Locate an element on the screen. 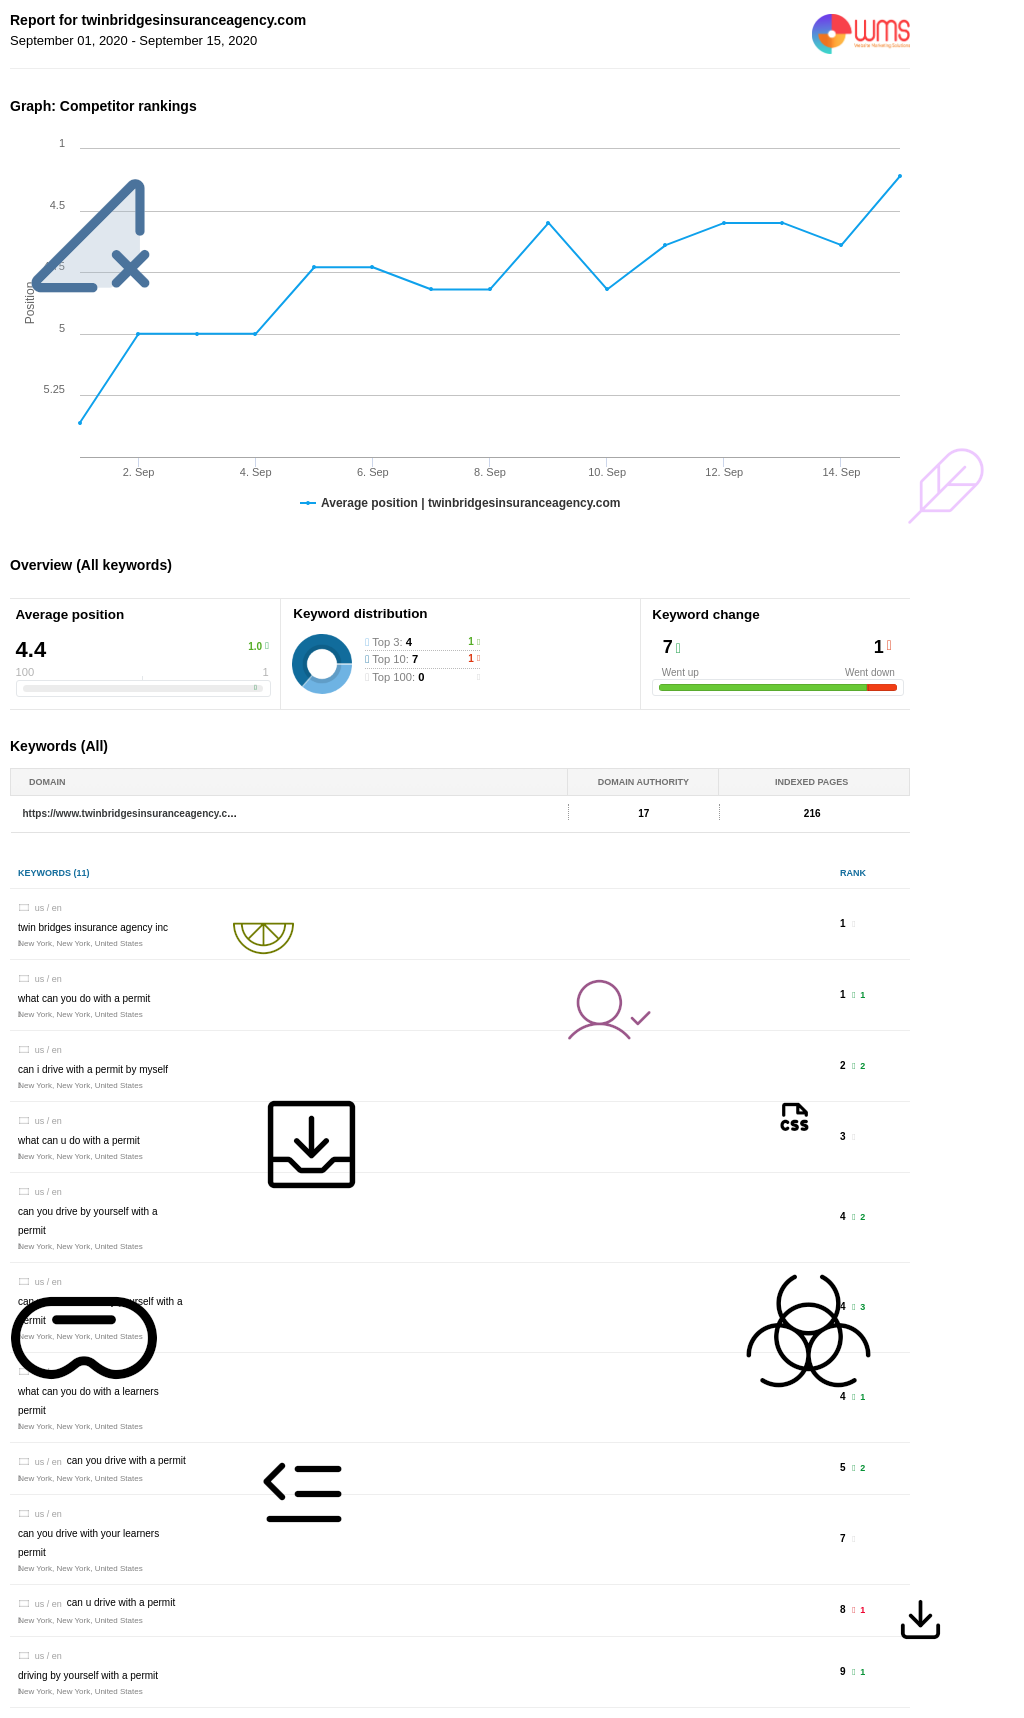 Image resolution: width=1024 pixels, height=1718 pixels. download file to inbox or tray is located at coordinates (311, 1144).